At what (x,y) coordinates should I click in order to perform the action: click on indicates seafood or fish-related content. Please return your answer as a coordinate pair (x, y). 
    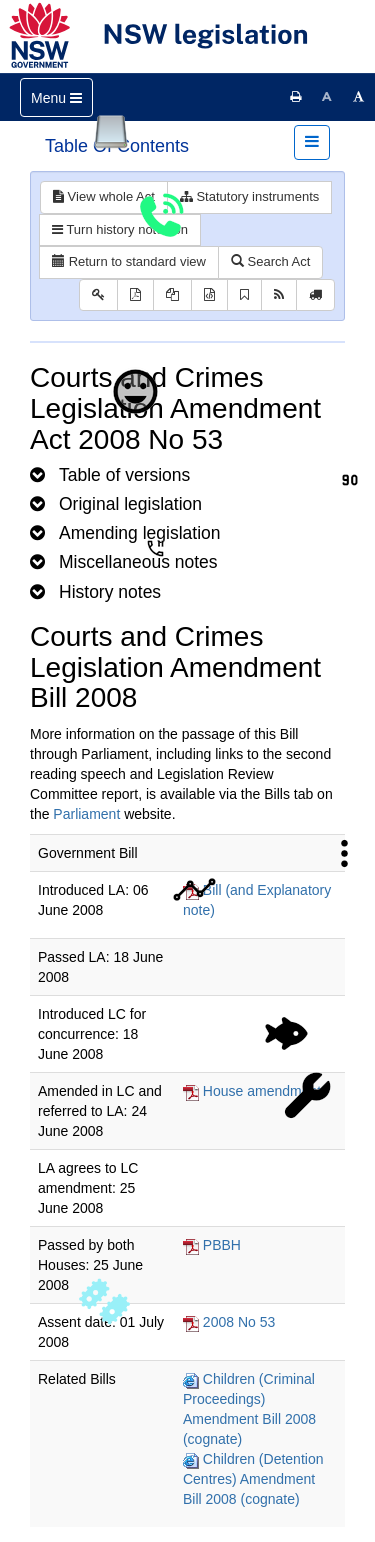
    Looking at the image, I should click on (286, 1033).